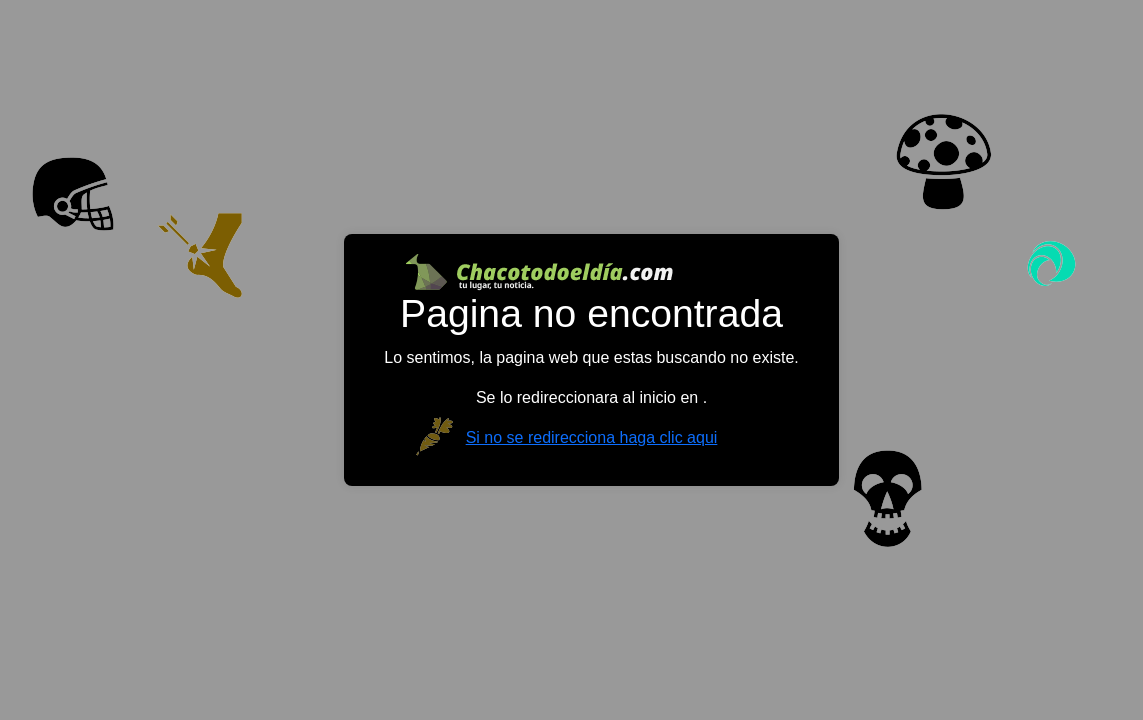  What do you see at coordinates (434, 436) in the screenshot?
I see `indicates a vegetable or garden item in a game inventory` at bounding box center [434, 436].